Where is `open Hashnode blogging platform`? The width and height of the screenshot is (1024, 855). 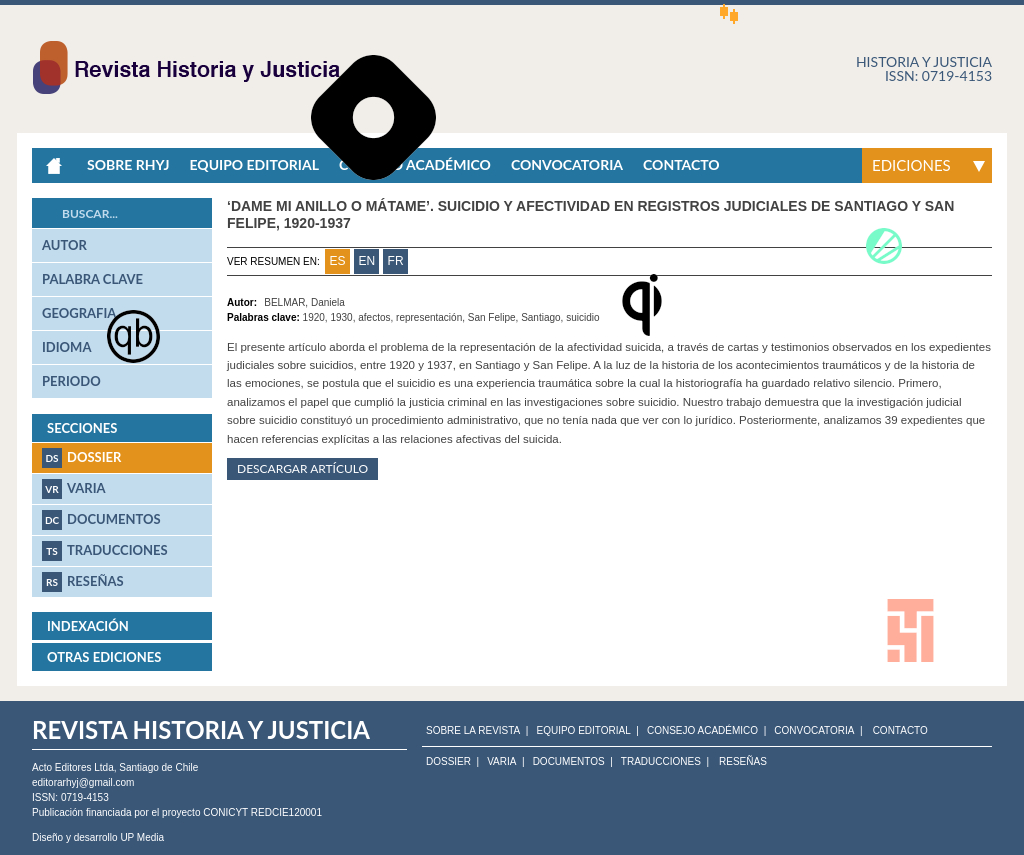
open Hashnode blogging platform is located at coordinates (373, 117).